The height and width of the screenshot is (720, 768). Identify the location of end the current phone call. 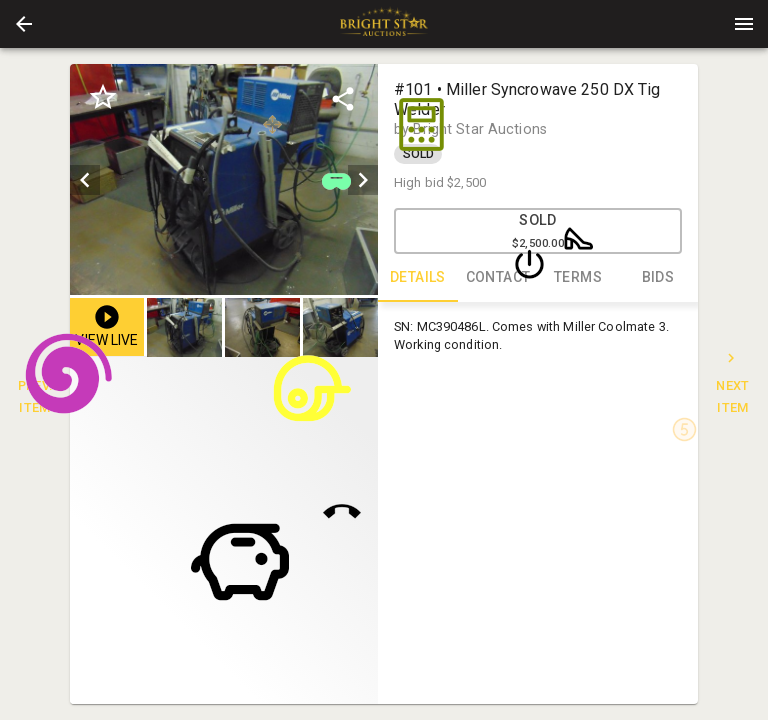
(342, 512).